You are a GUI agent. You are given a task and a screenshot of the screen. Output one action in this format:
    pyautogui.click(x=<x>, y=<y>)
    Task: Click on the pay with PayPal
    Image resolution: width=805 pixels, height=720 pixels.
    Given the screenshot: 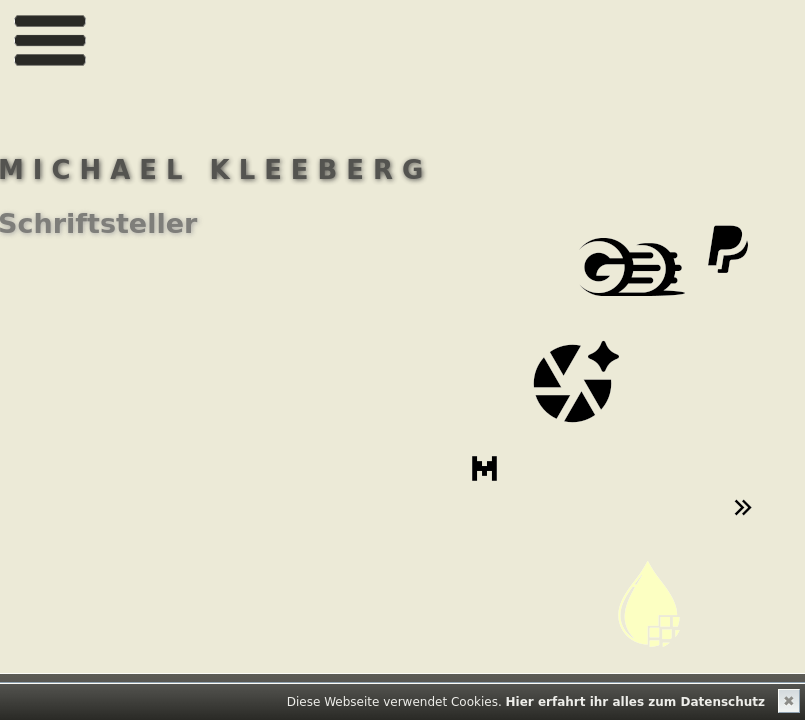 What is the action you would take?
    pyautogui.click(x=728, y=248)
    